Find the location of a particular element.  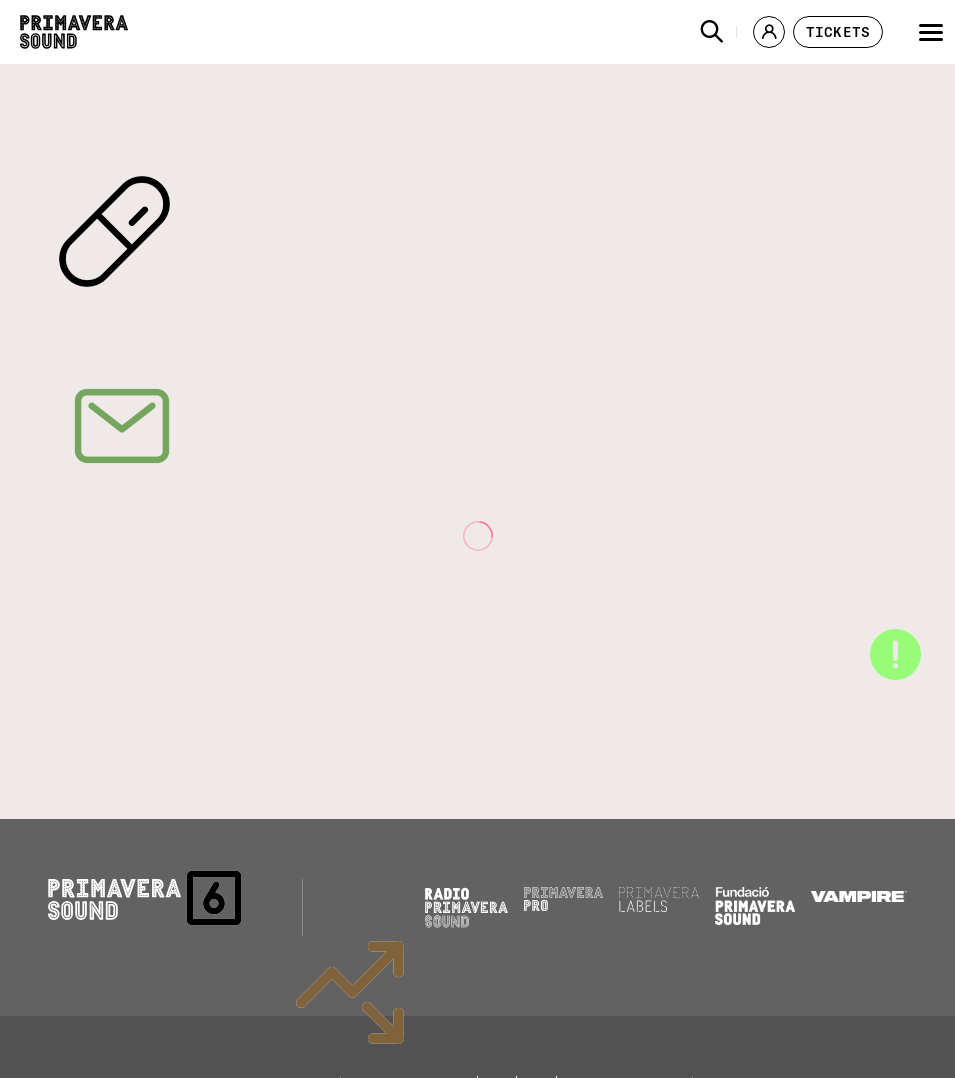

access medication or health information is located at coordinates (114, 231).